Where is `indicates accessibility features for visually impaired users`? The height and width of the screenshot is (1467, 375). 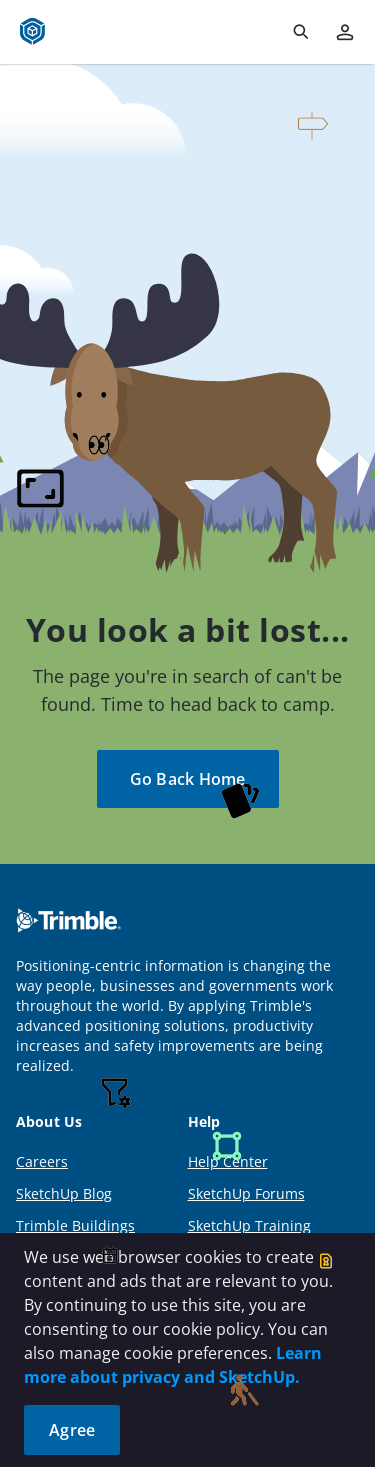
indicates accessibility features for visually impaired users is located at coordinates (243, 1390).